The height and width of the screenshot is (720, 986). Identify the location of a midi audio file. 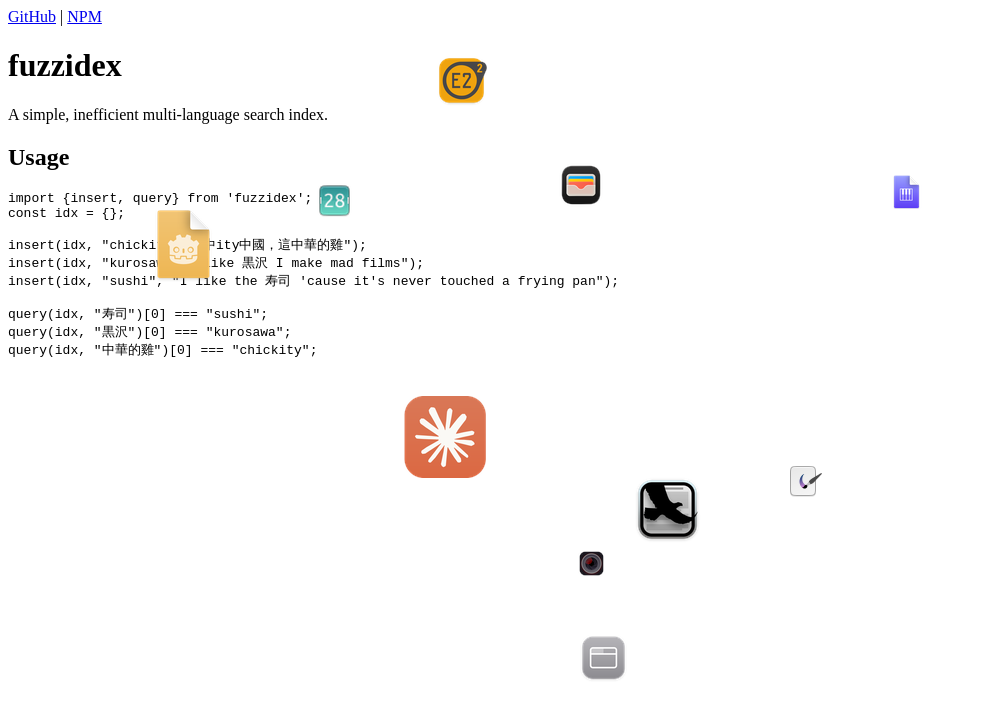
(906, 192).